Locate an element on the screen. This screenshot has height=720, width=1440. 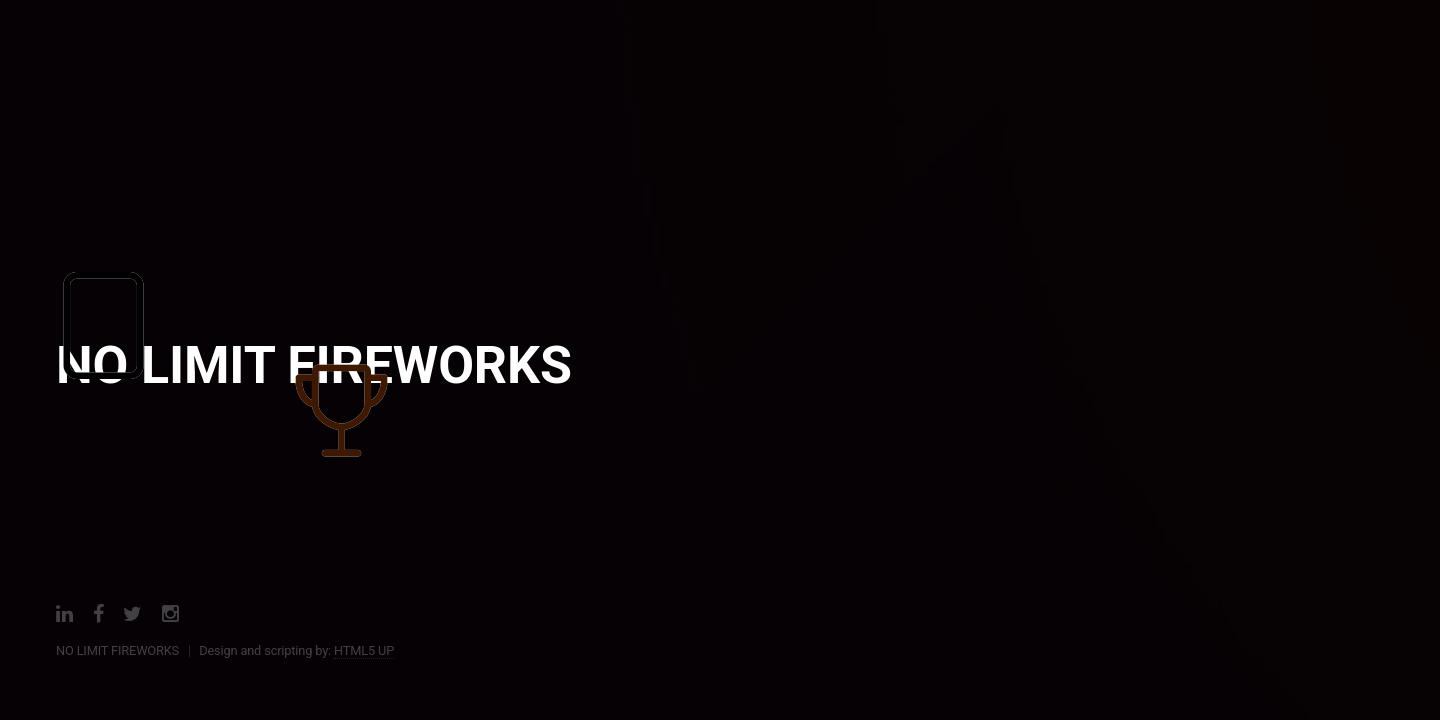
switch to tablet view is located at coordinates (103, 325).